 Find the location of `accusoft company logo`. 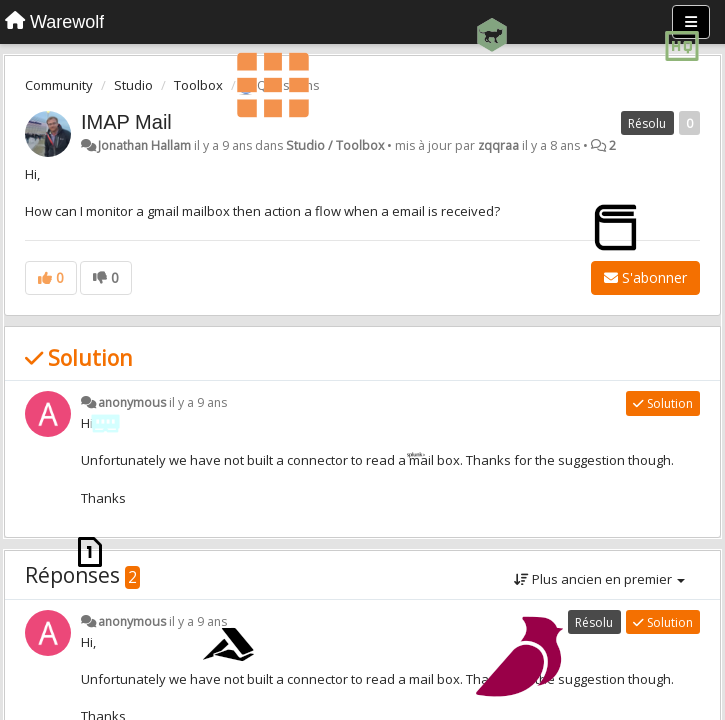

accusoft company logo is located at coordinates (228, 644).